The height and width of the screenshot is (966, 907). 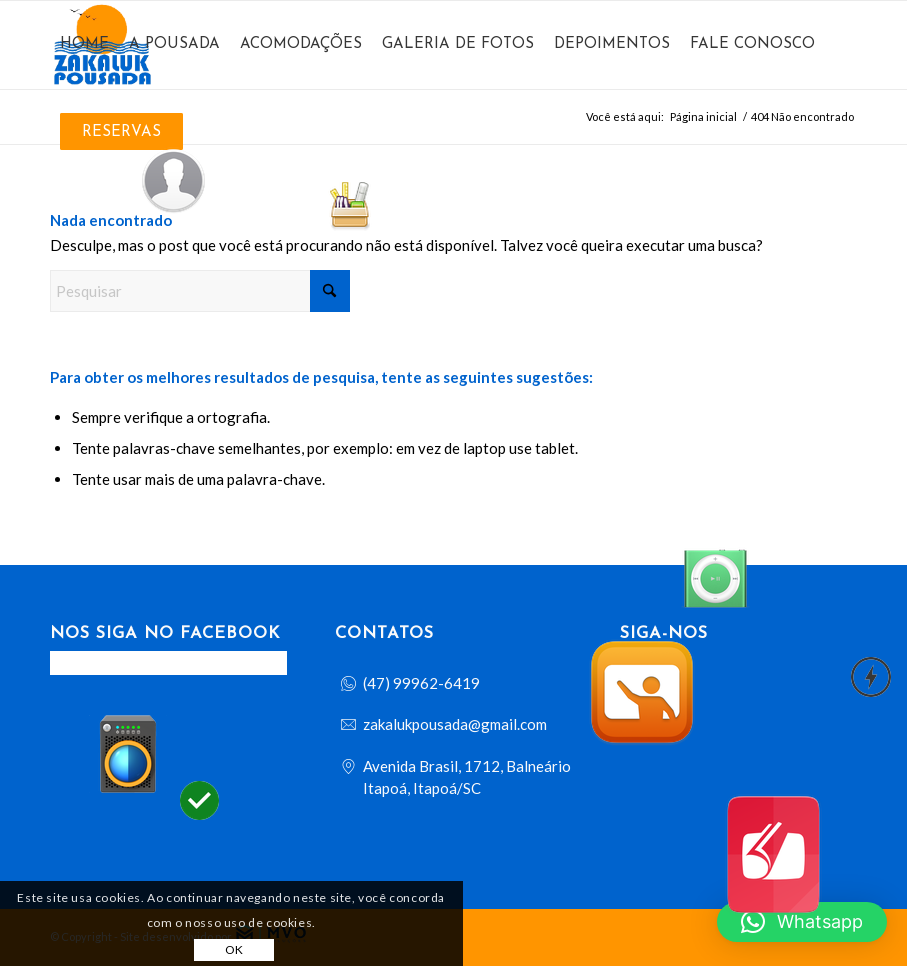 What do you see at coordinates (350, 205) in the screenshot?
I see `access miscellaneous or uncategorized applications` at bounding box center [350, 205].